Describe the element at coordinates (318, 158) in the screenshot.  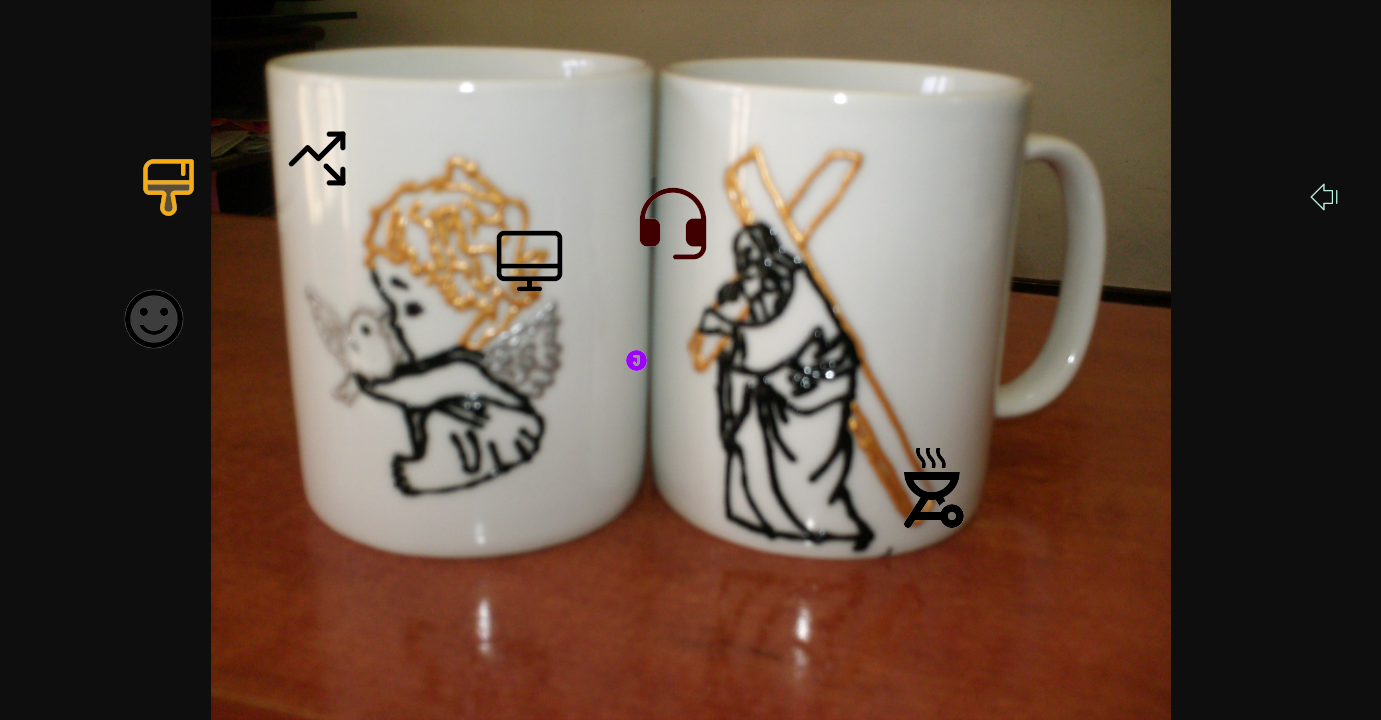
I see `view market trends and fluctuations` at that location.